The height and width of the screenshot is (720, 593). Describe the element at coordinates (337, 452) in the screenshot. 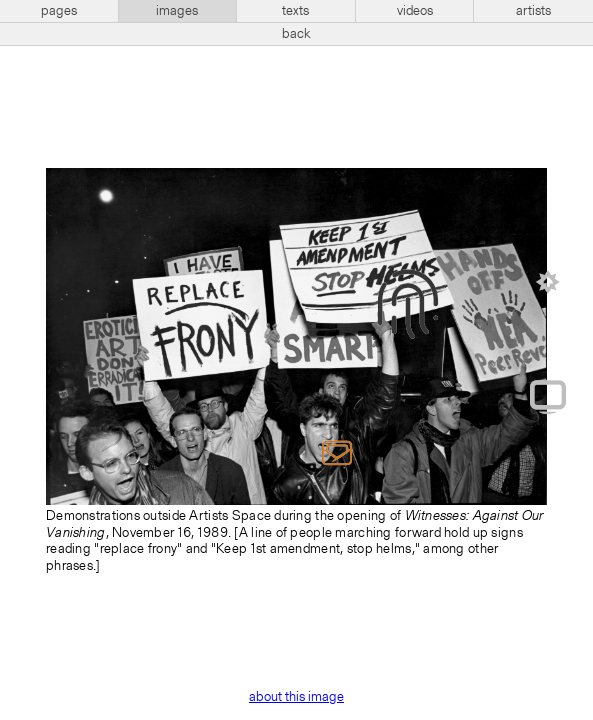

I see `open the mail app` at that location.